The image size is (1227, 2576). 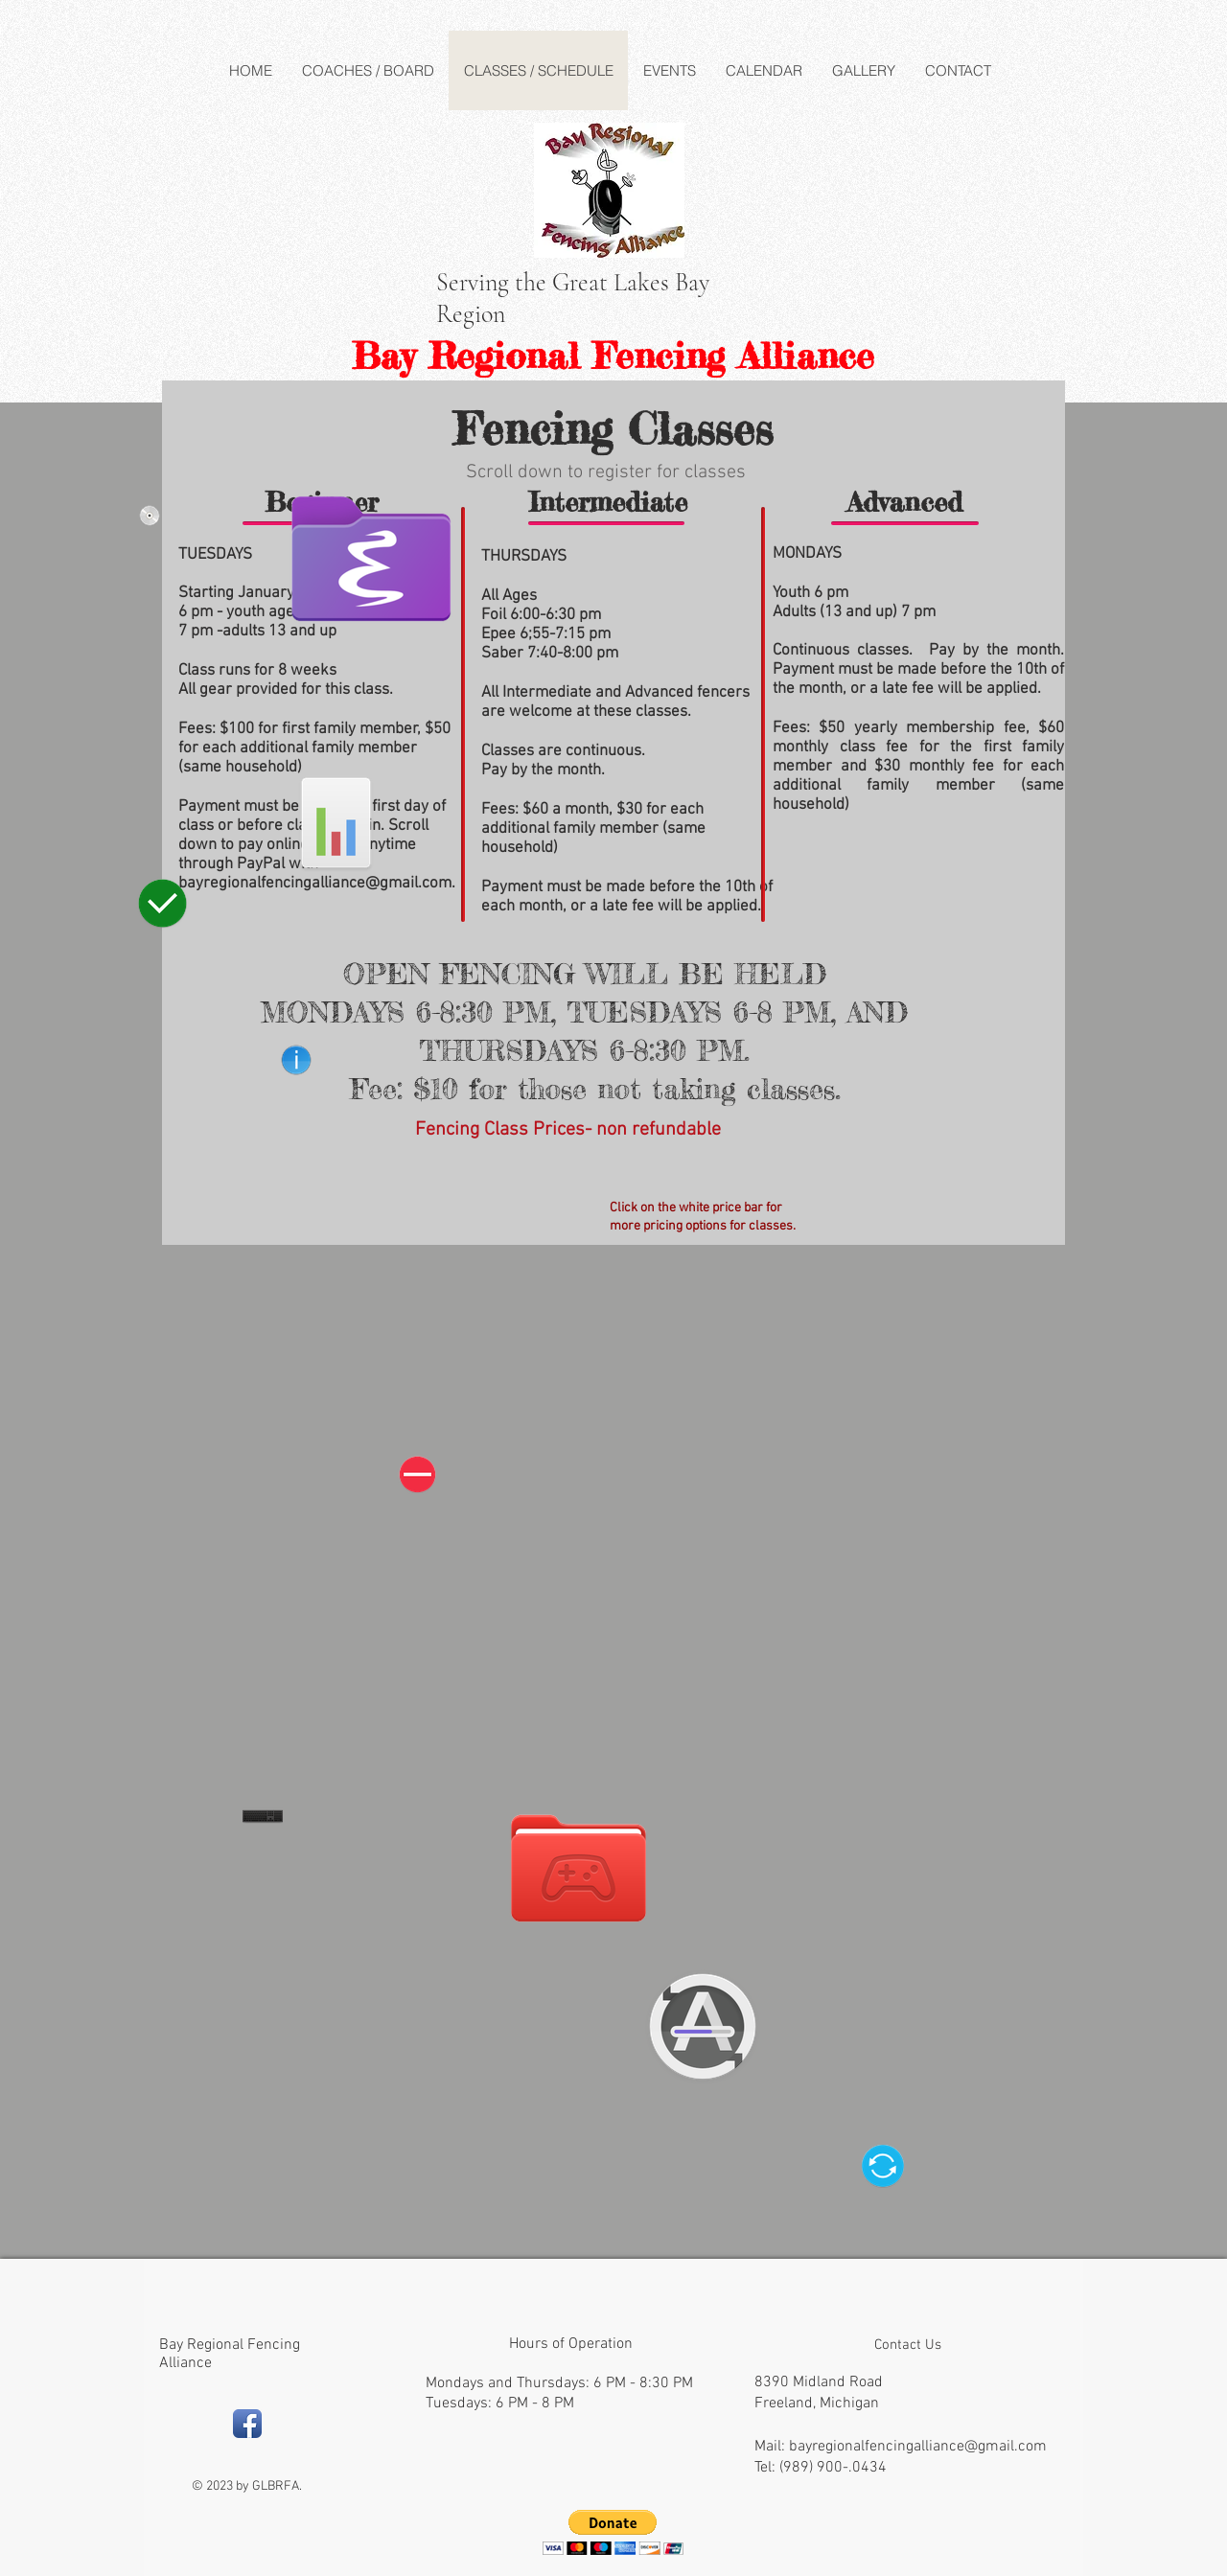 I want to click on open an opendocument chart template file, so click(x=336, y=822).